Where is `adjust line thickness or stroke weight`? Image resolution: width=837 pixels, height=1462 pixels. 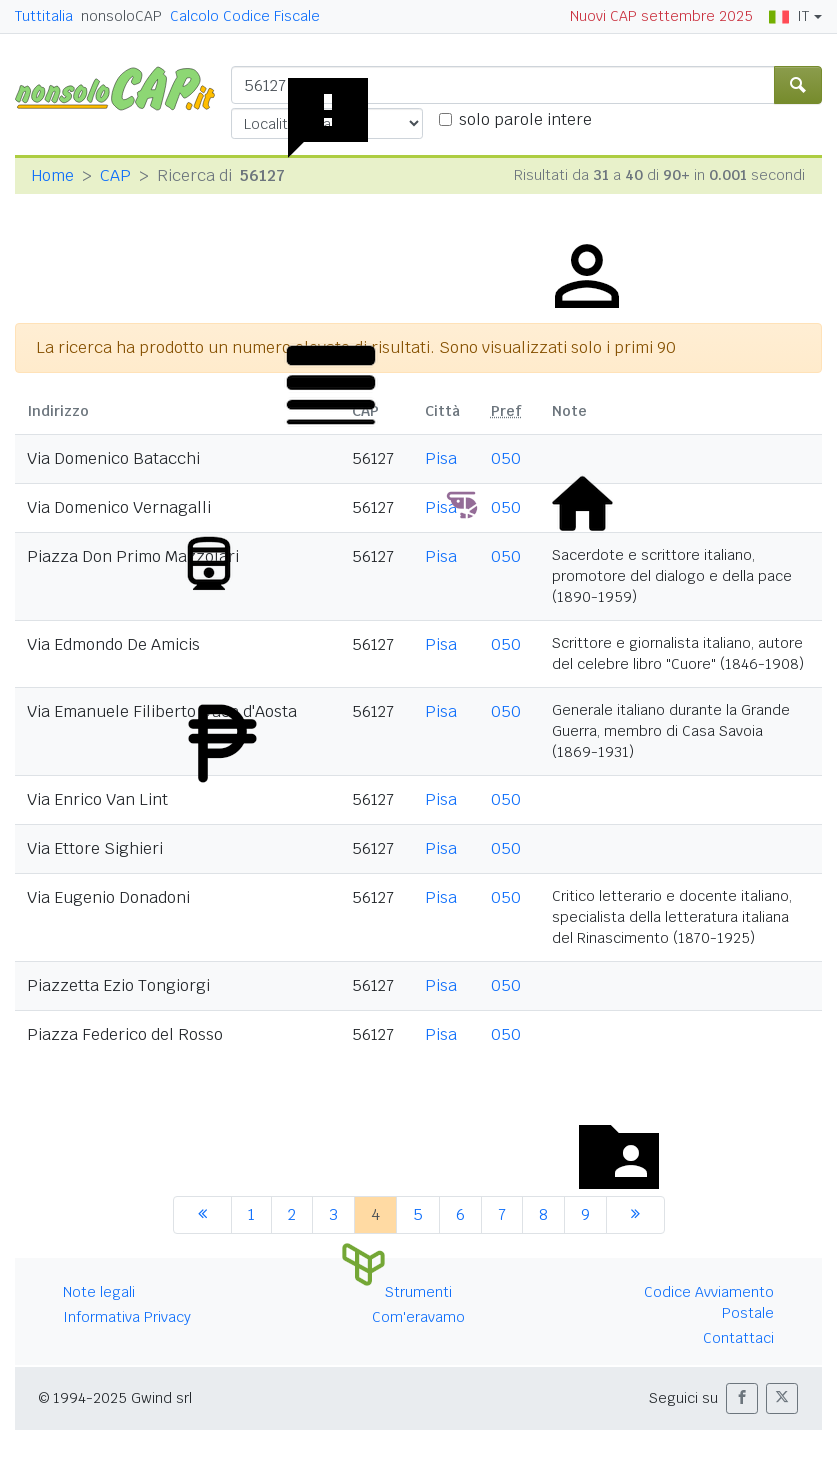
adjust line thickness or stroke weight is located at coordinates (331, 385).